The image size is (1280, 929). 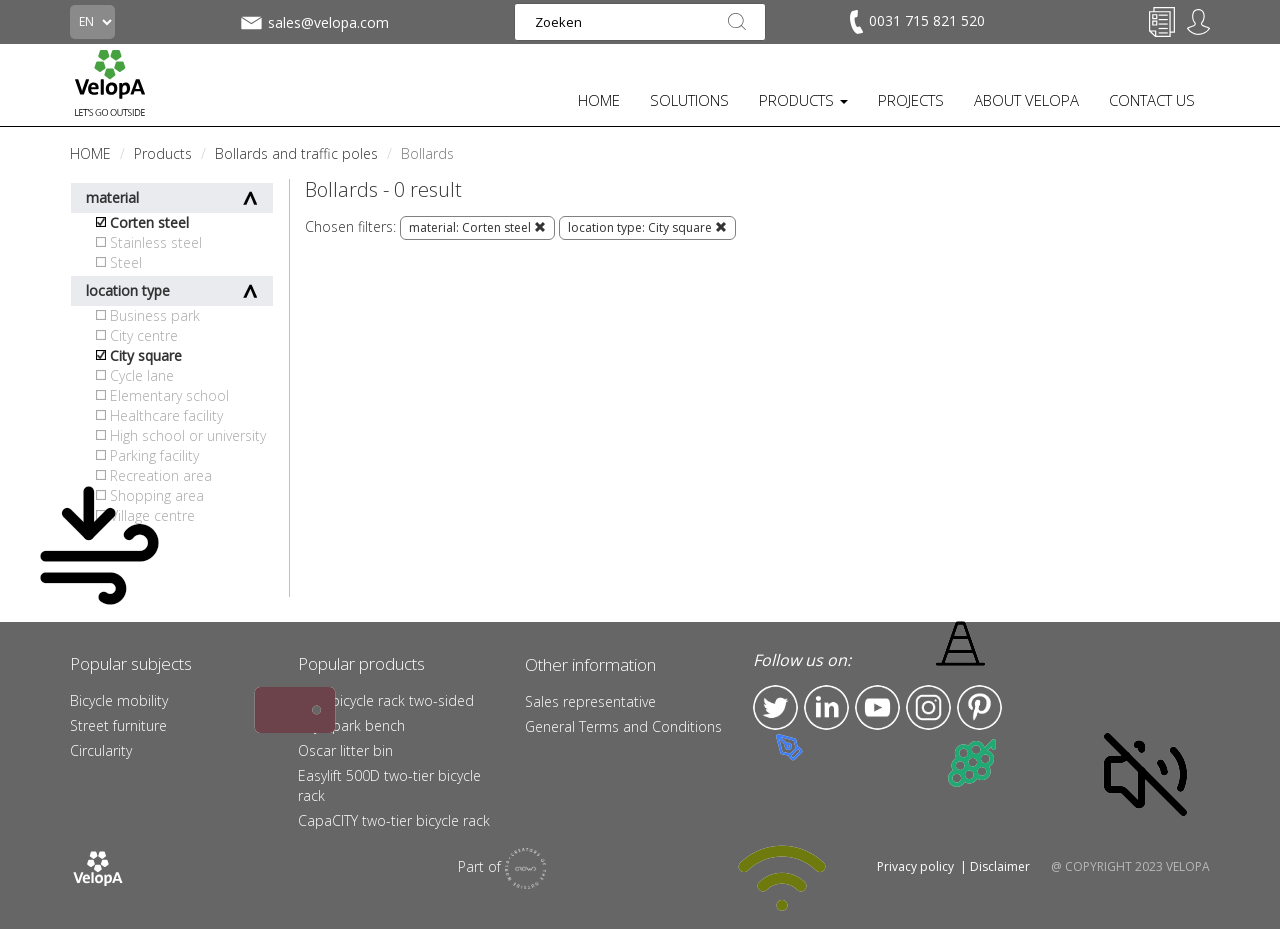 What do you see at coordinates (782, 862) in the screenshot?
I see `indicates strong wifi signal strength` at bounding box center [782, 862].